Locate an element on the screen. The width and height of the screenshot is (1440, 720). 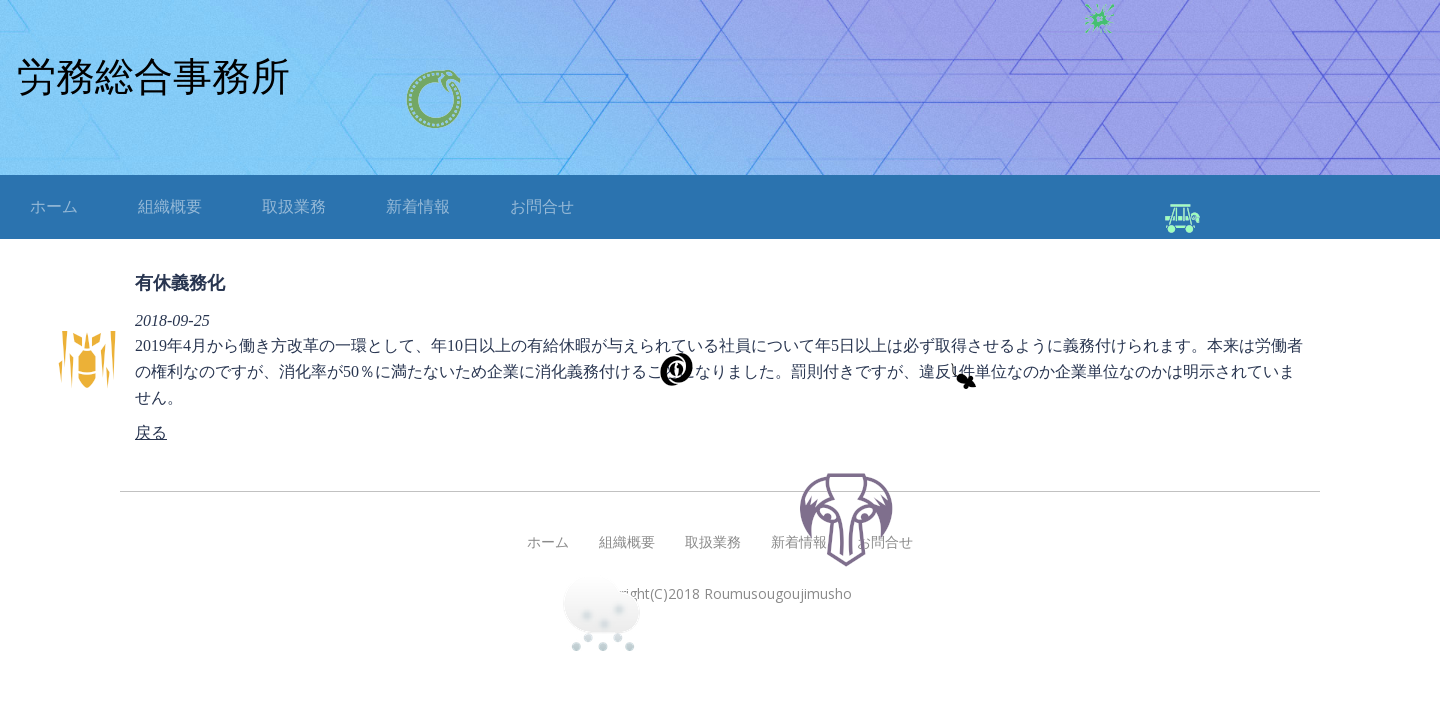
select mouse character or pet is located at coordinates (964, 376).